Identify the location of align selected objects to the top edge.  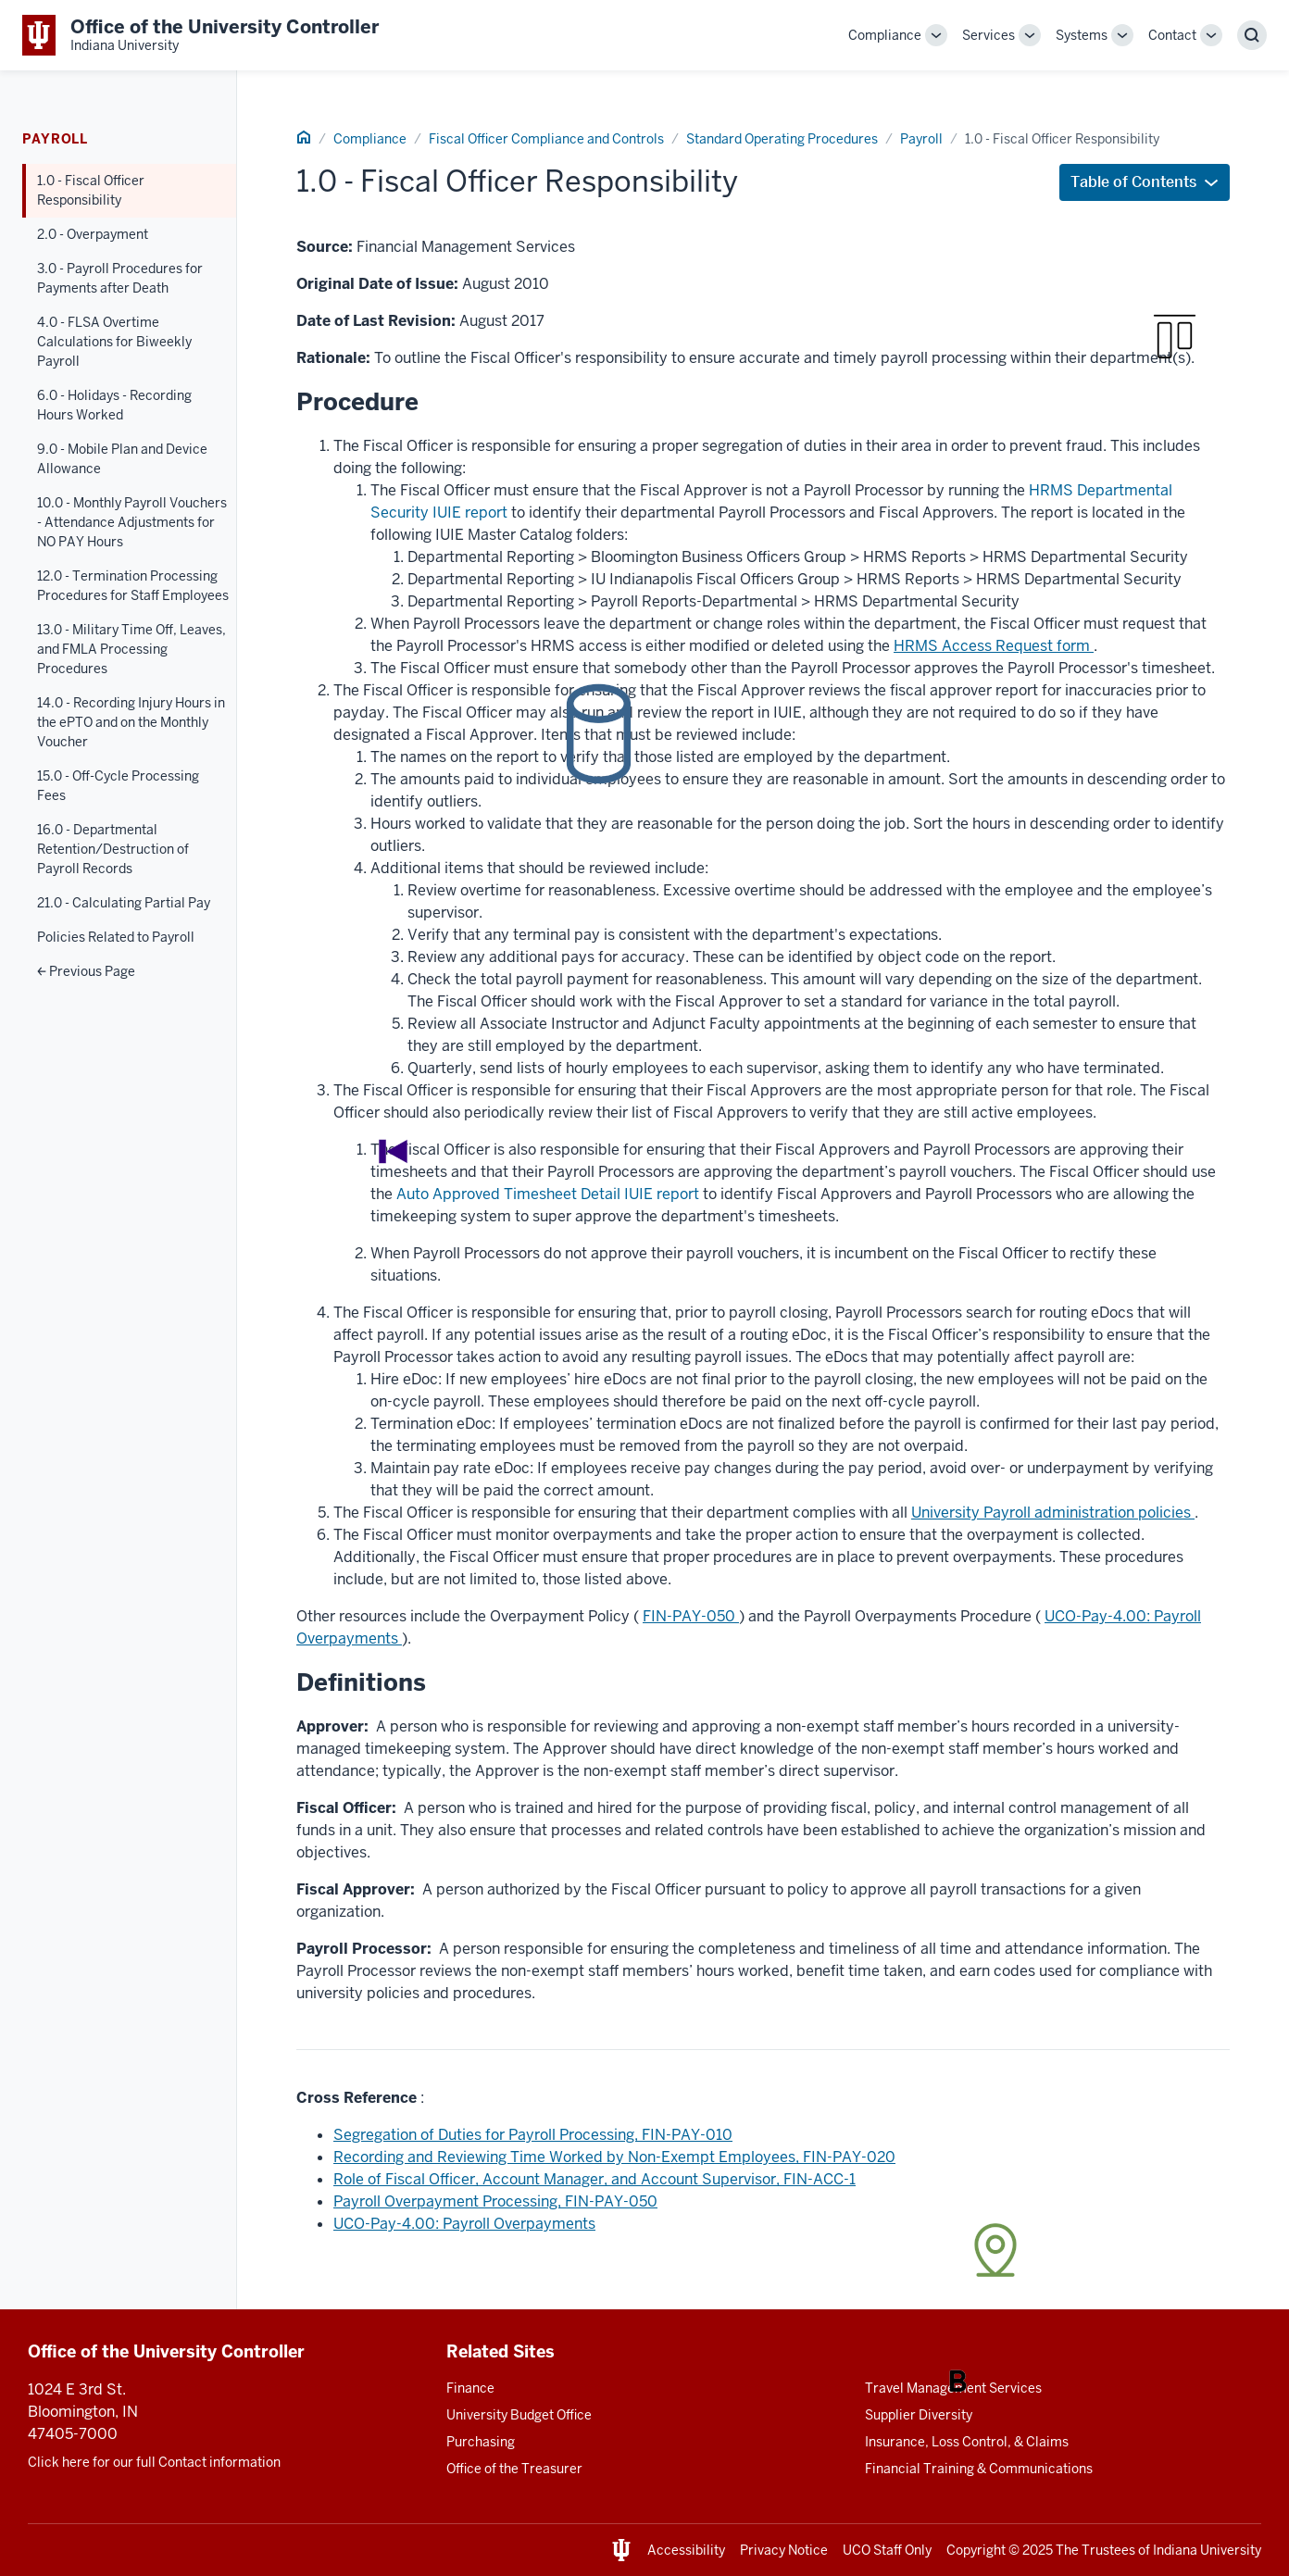
(1174, 335).